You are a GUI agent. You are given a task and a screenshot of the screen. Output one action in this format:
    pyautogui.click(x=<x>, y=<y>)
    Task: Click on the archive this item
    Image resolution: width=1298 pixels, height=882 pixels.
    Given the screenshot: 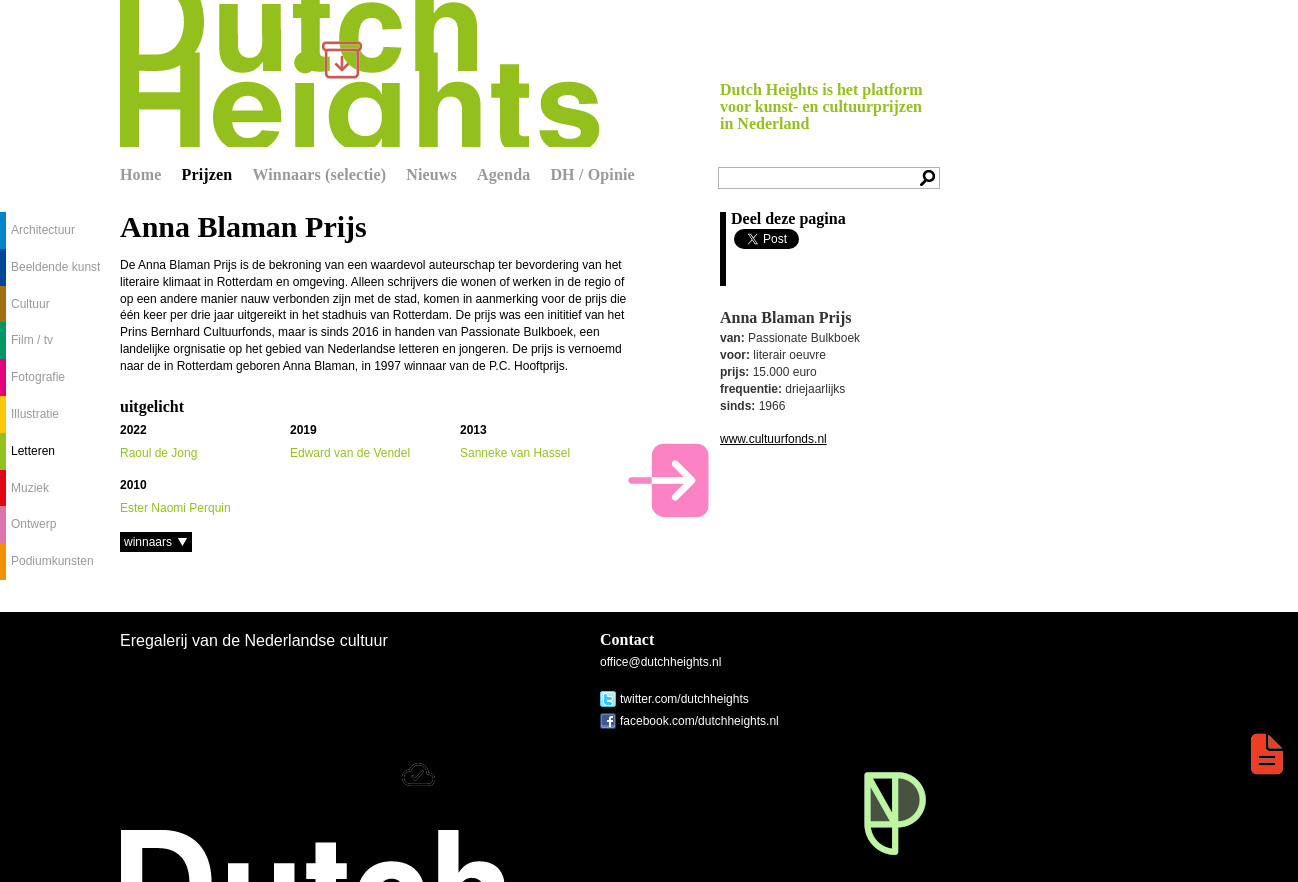 What is the action you would take?
    pyautogui.click(x=342, y=60)
    